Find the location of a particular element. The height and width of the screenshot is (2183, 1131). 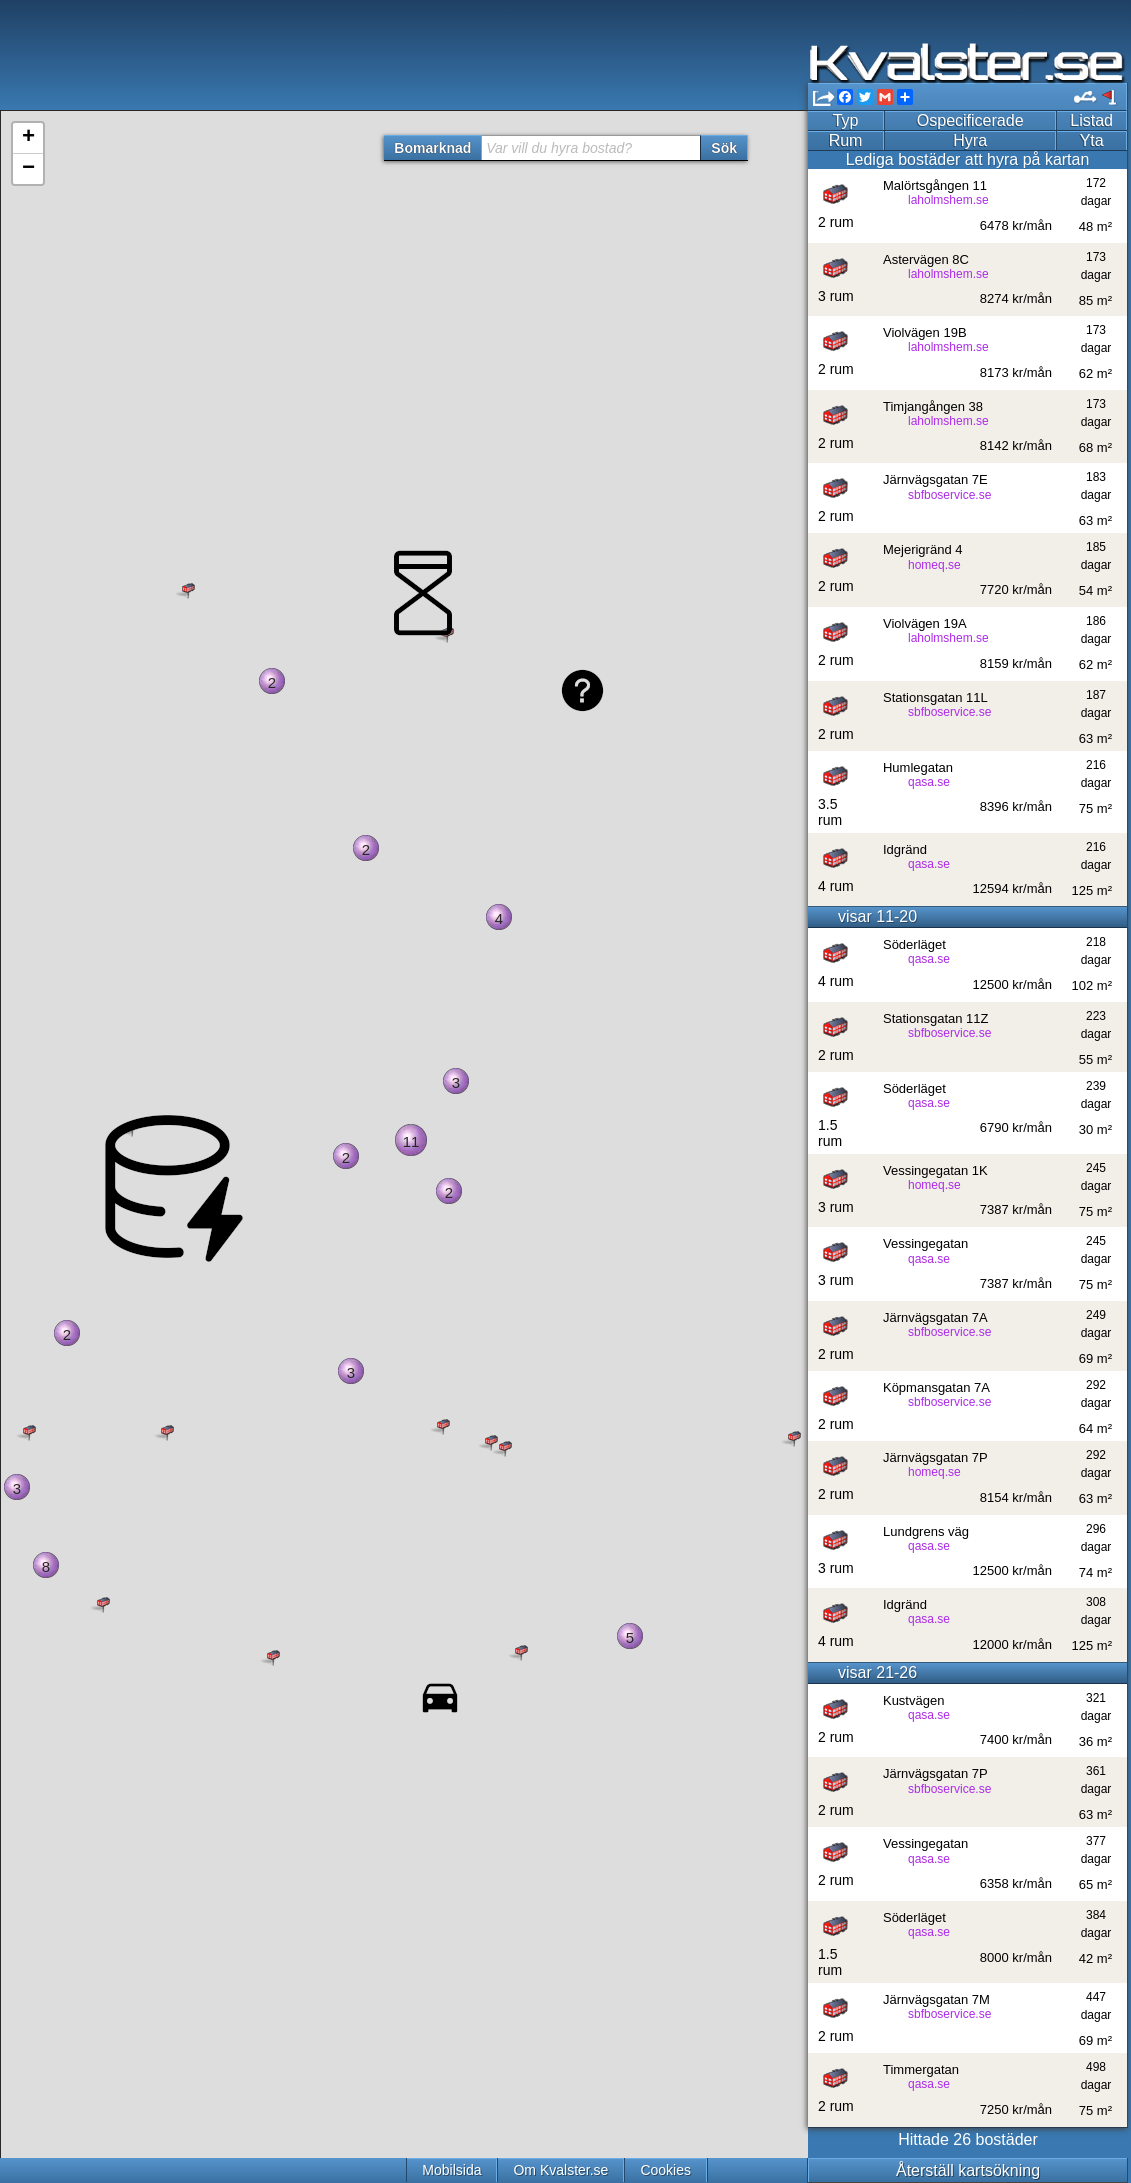

access vehicle or car-related settings is located at coordinates (440, 1698).